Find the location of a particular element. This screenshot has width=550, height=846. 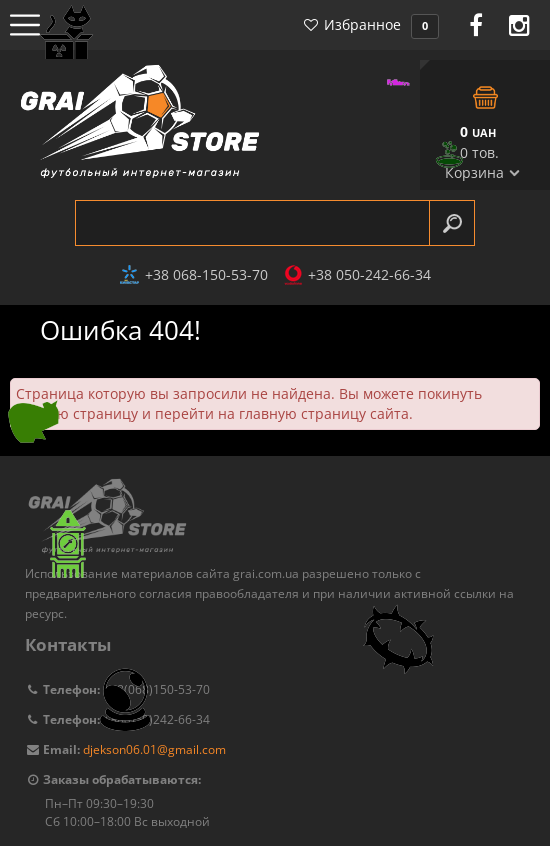

select cambodia as your country or region is located at coordinates (33, 421).